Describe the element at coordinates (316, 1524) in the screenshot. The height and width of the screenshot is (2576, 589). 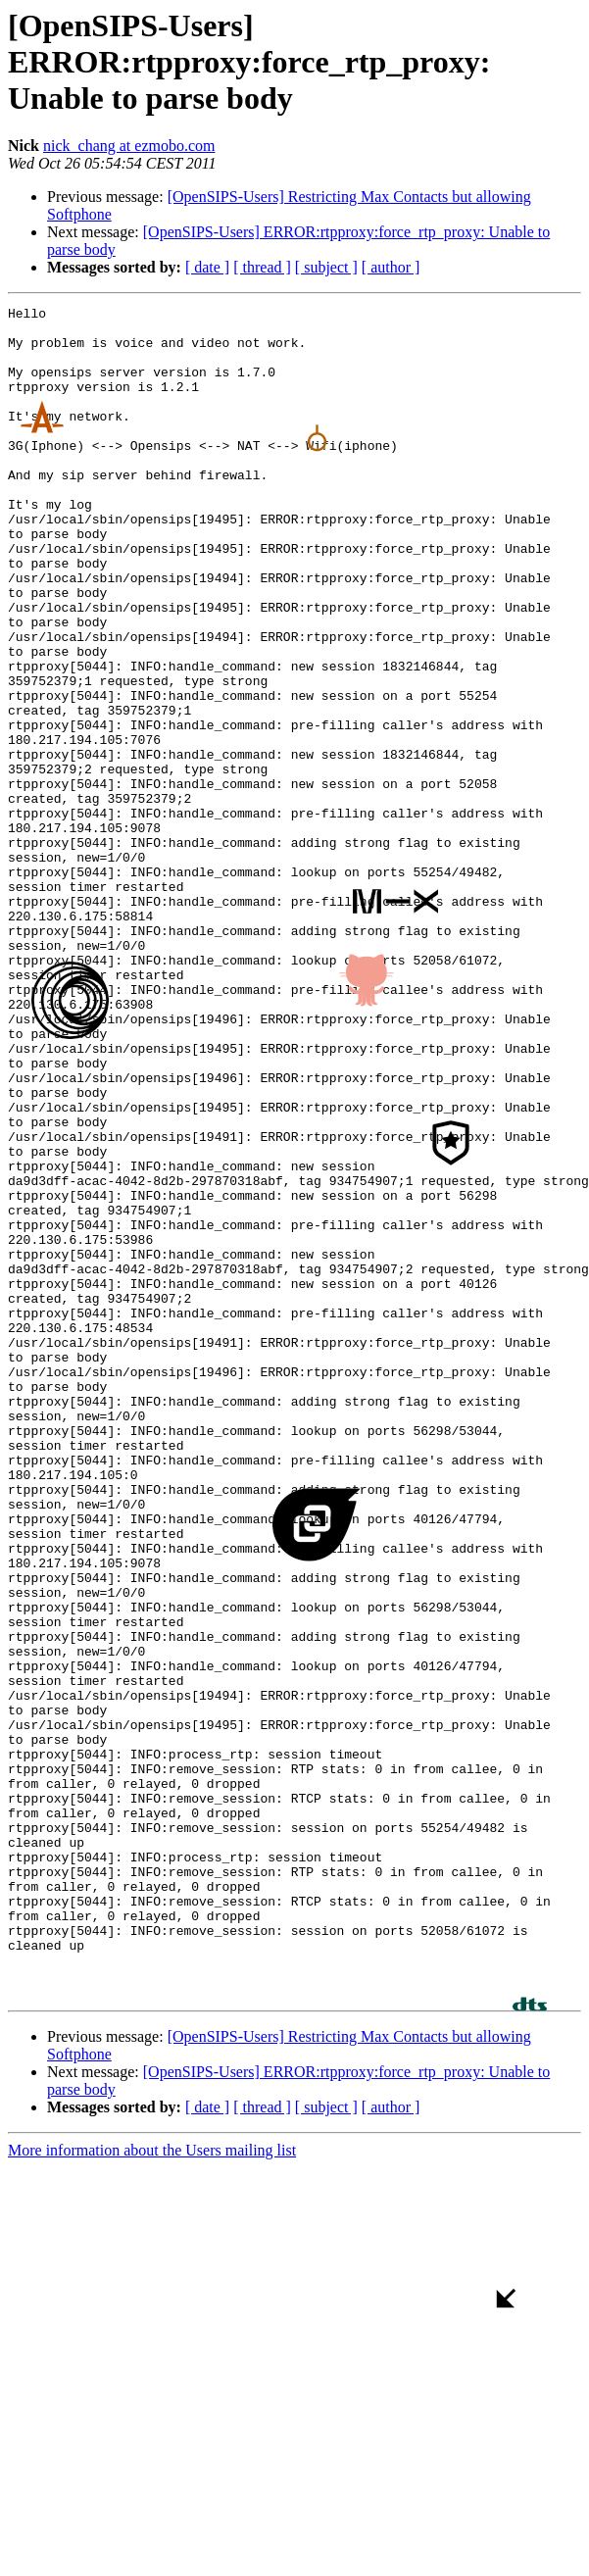
I see `linkfire logo` at that location.